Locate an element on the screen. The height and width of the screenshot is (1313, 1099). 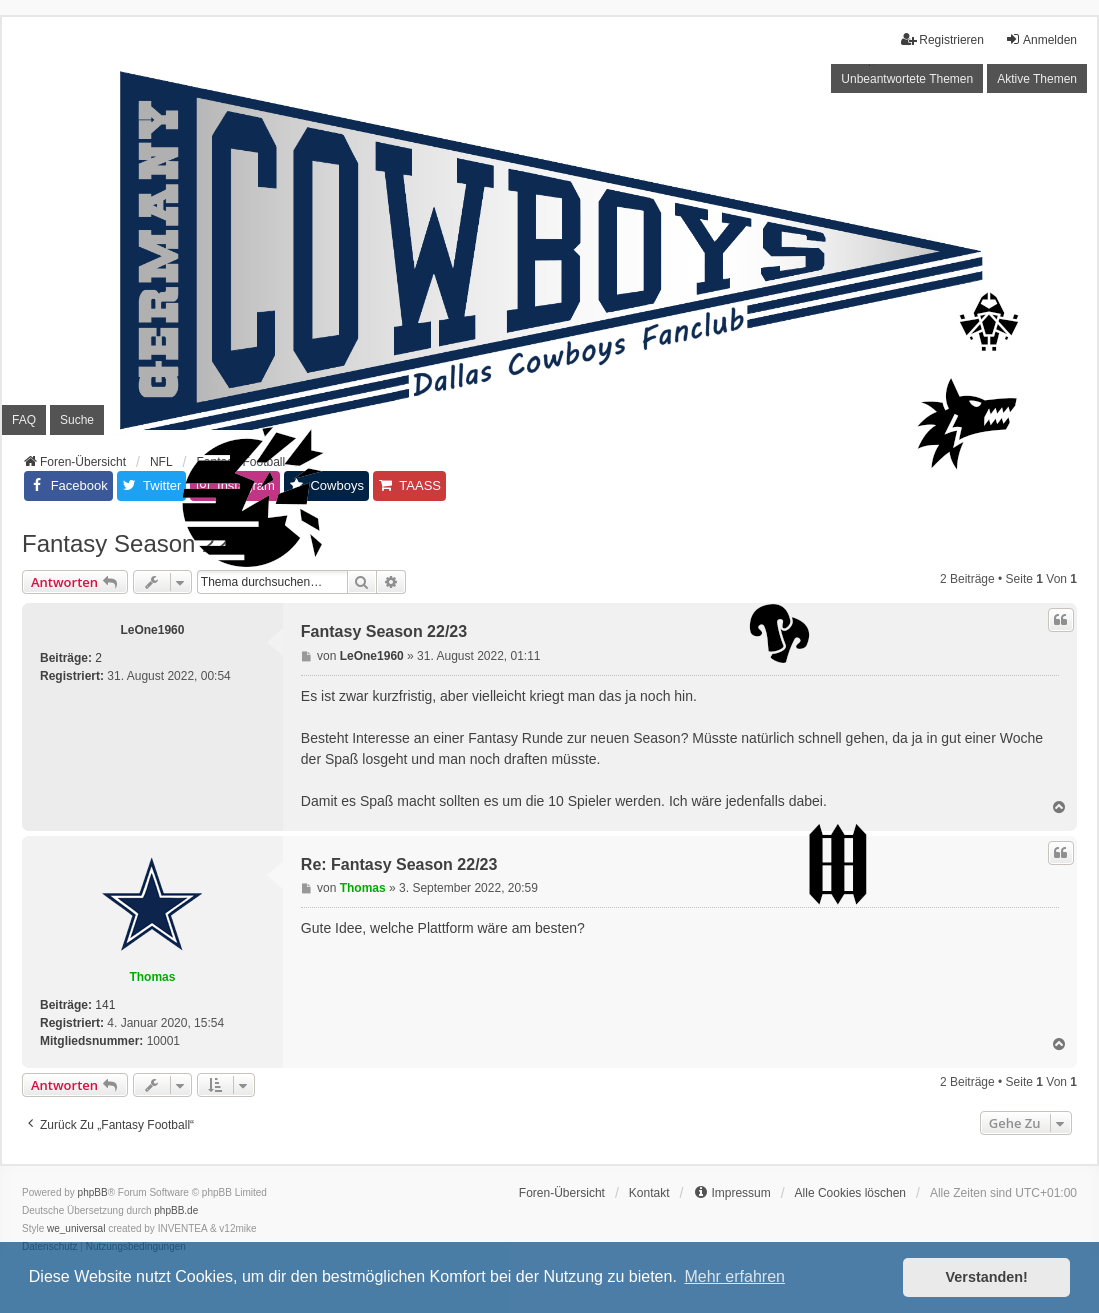
build or place a fence in your game is located at coordinates (837, 864).